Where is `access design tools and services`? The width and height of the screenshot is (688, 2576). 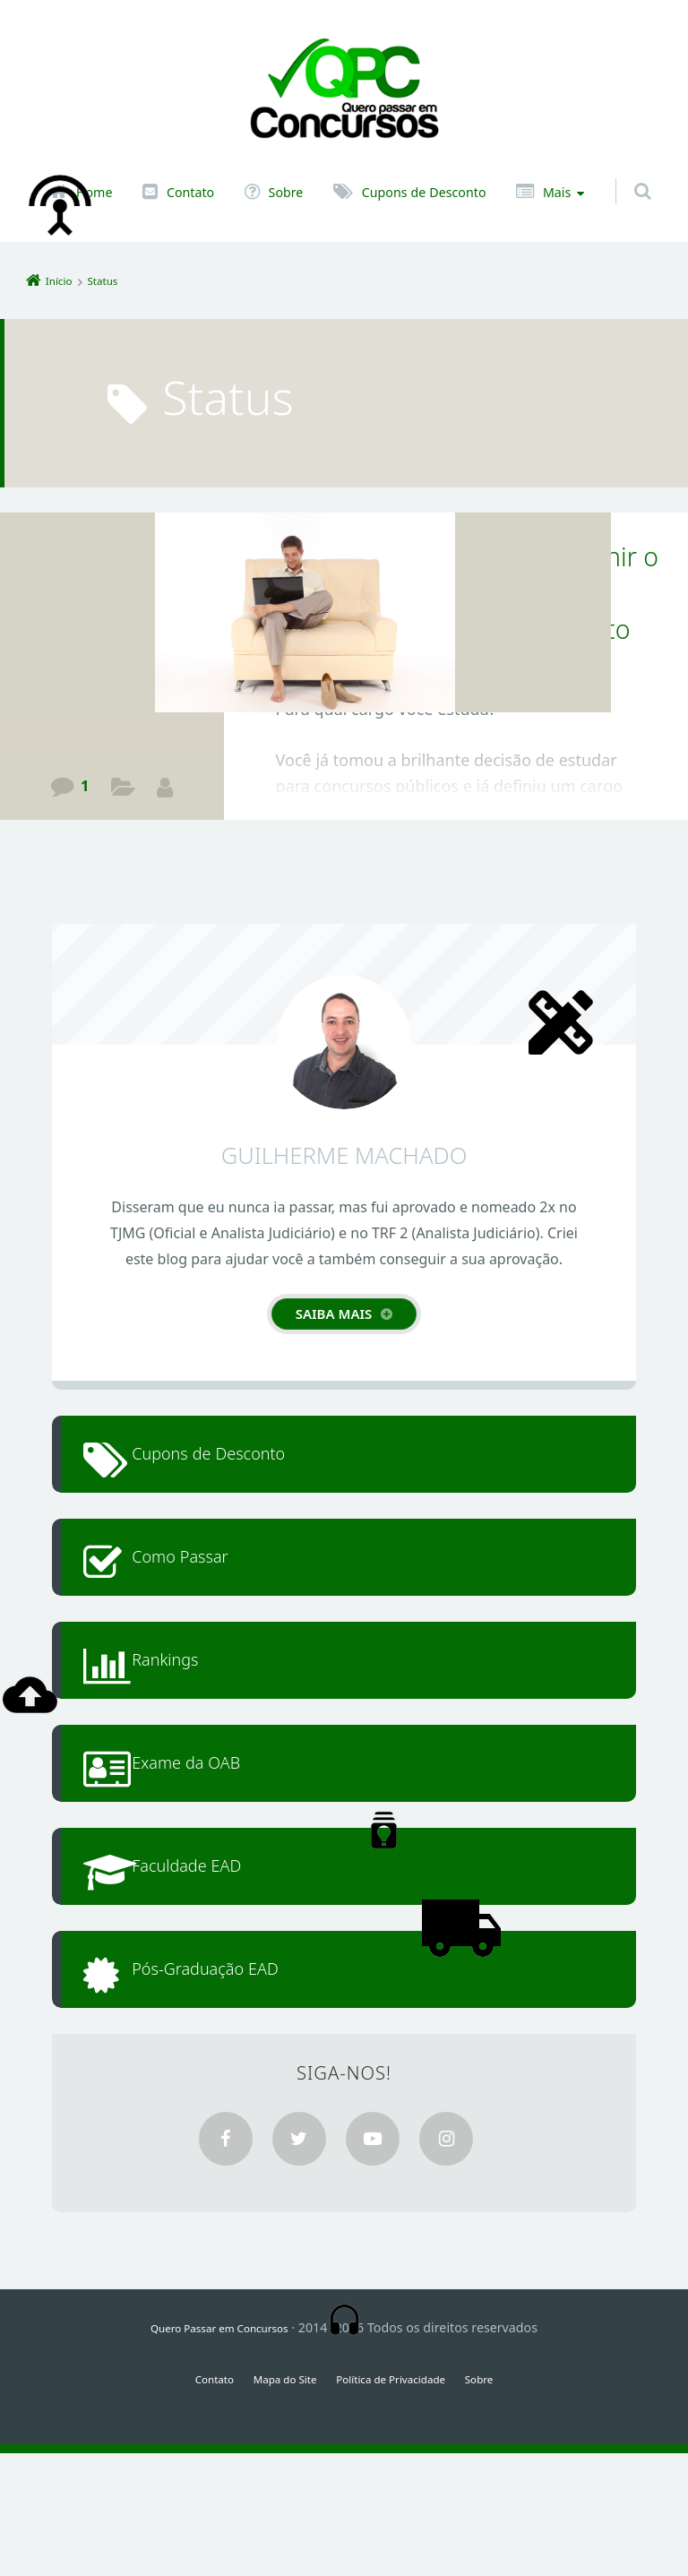 access design tools and services is located at coordinates (561, 1022).